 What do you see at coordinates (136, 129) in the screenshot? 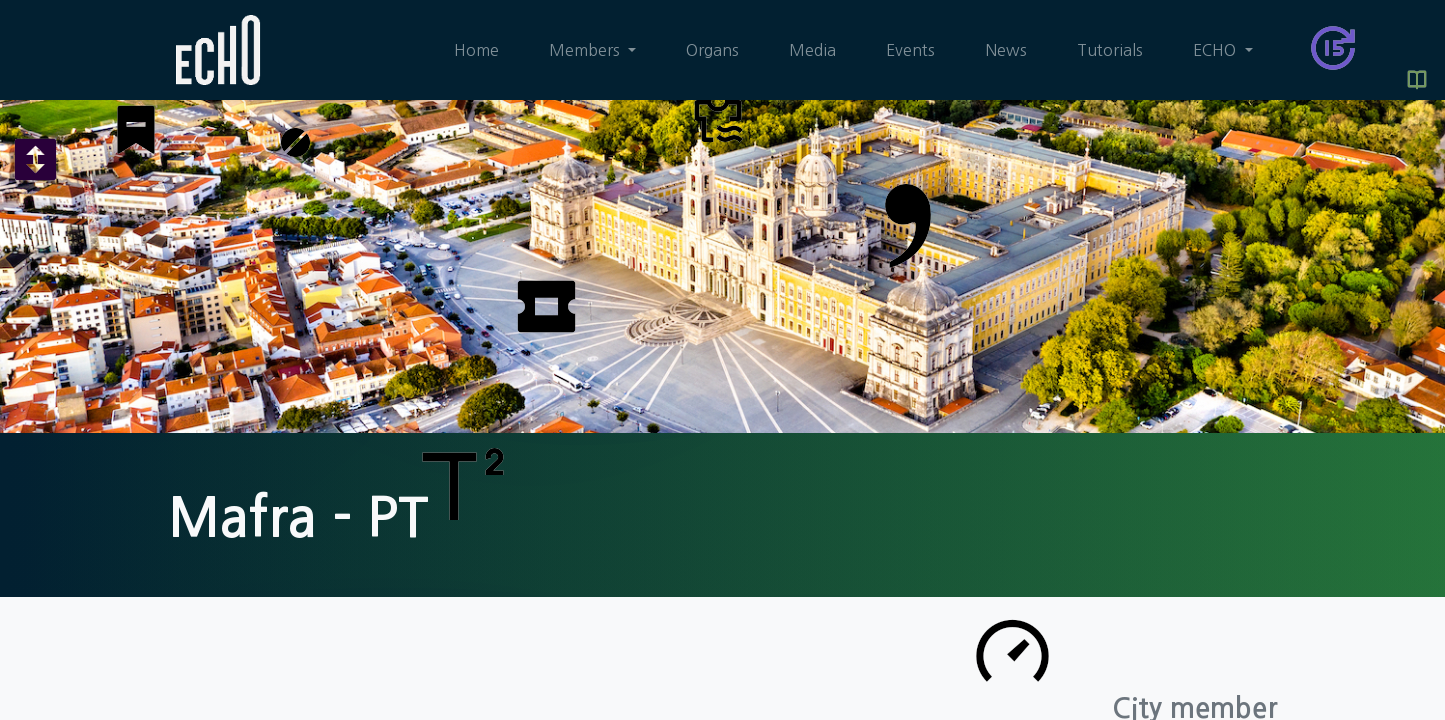
I see `remove from saved bookmarks` at bounding box center [136, 129].